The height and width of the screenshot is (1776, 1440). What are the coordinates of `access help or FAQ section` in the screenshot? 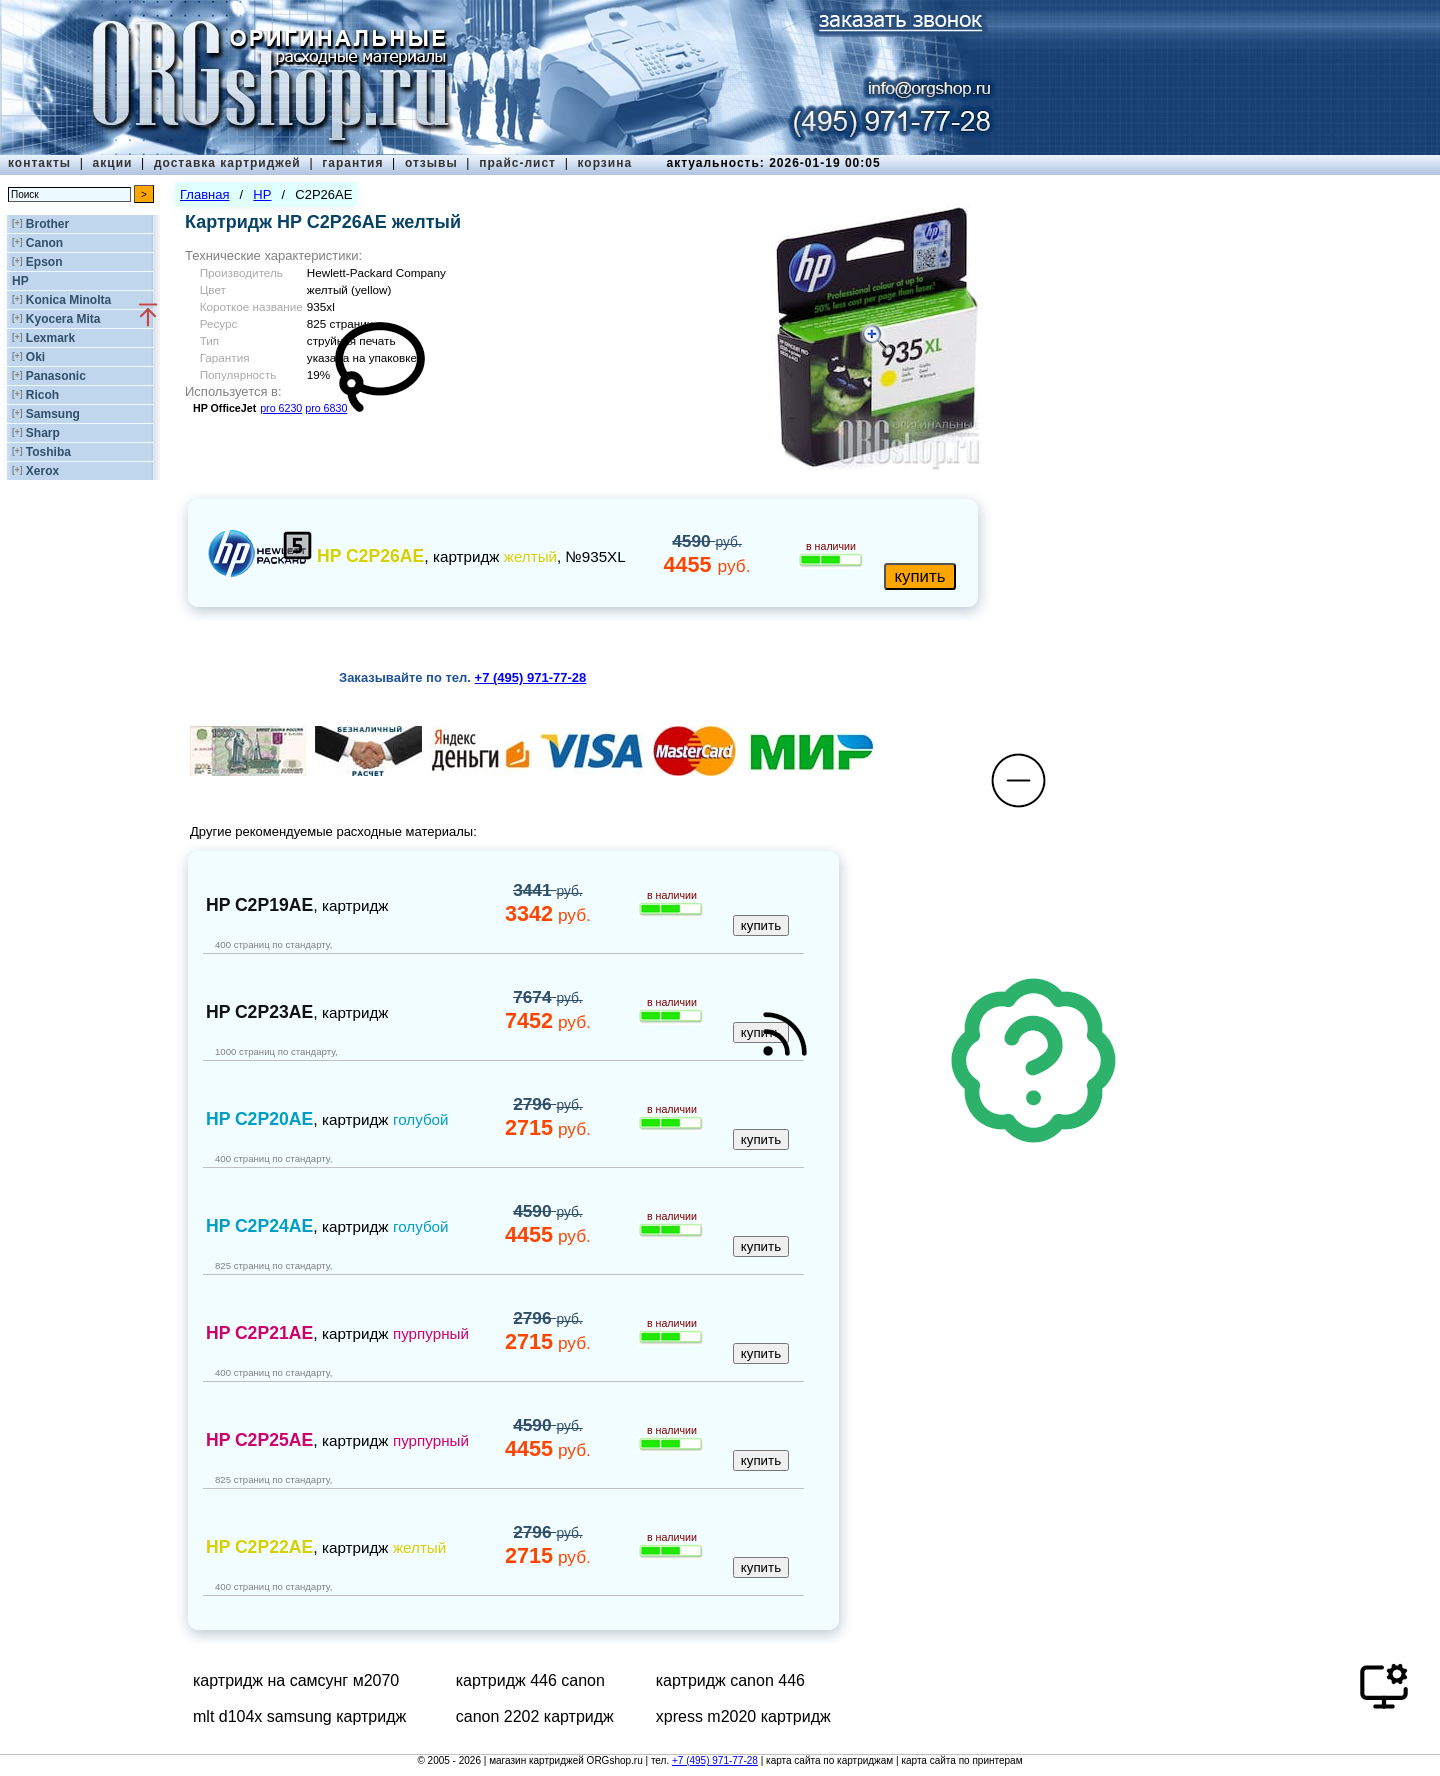 It's located at (1033, 1060).